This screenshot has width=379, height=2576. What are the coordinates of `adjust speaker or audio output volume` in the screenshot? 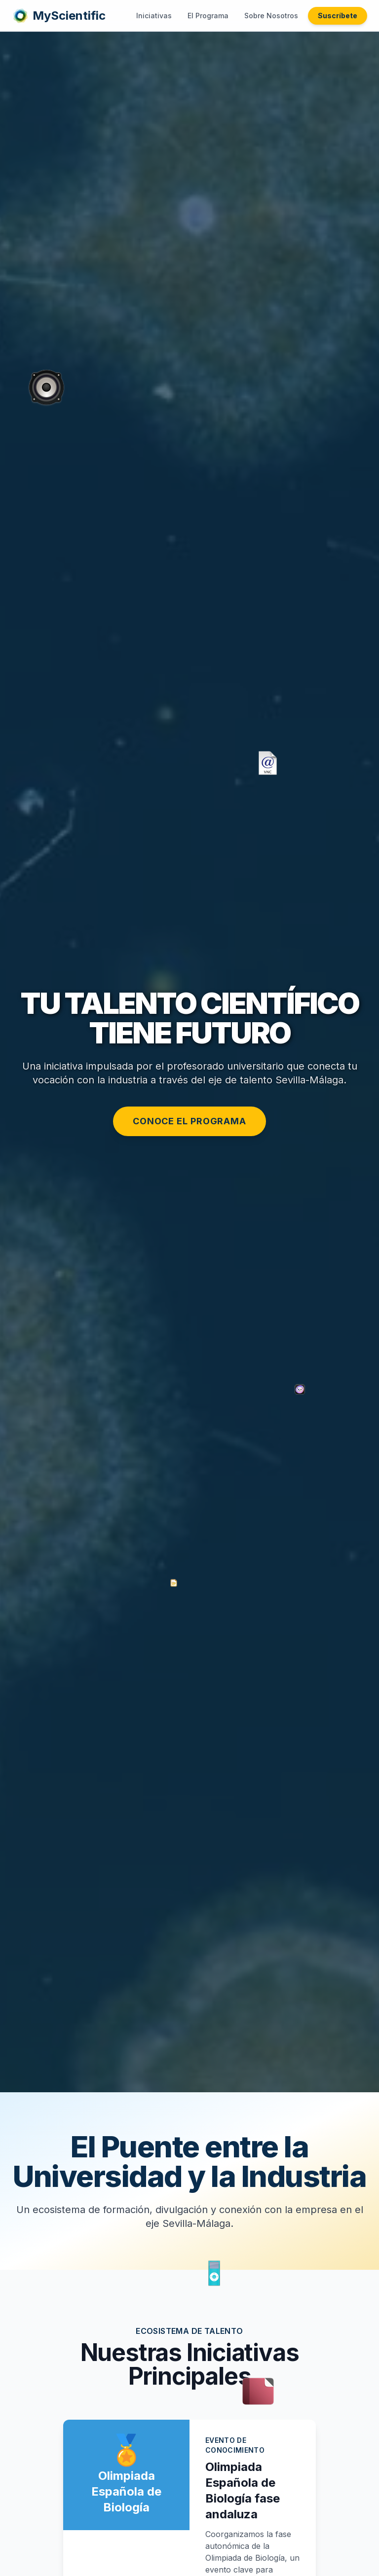 It's located at (46, 387).